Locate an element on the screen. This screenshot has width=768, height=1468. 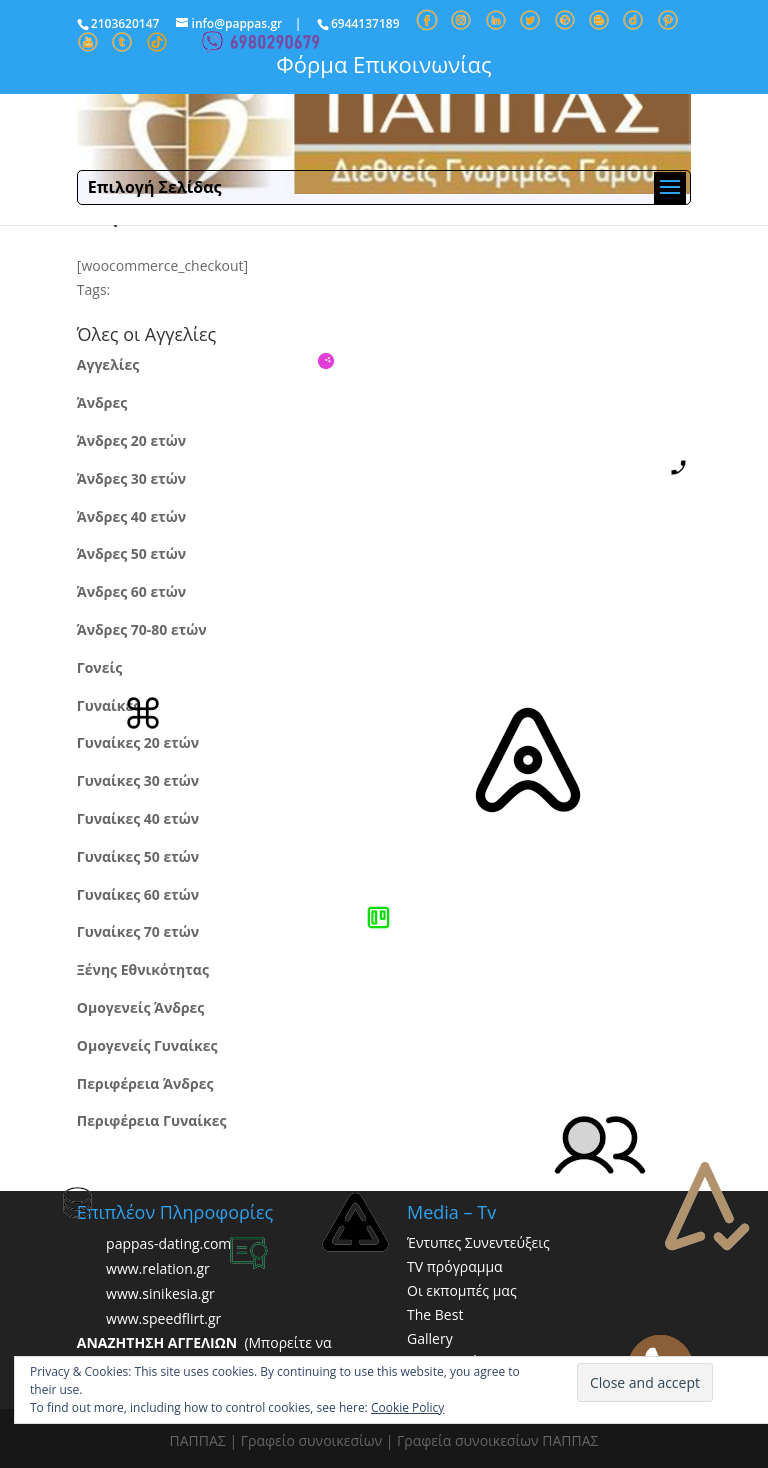
amigo brand logo is located at coordinates (528, 760).